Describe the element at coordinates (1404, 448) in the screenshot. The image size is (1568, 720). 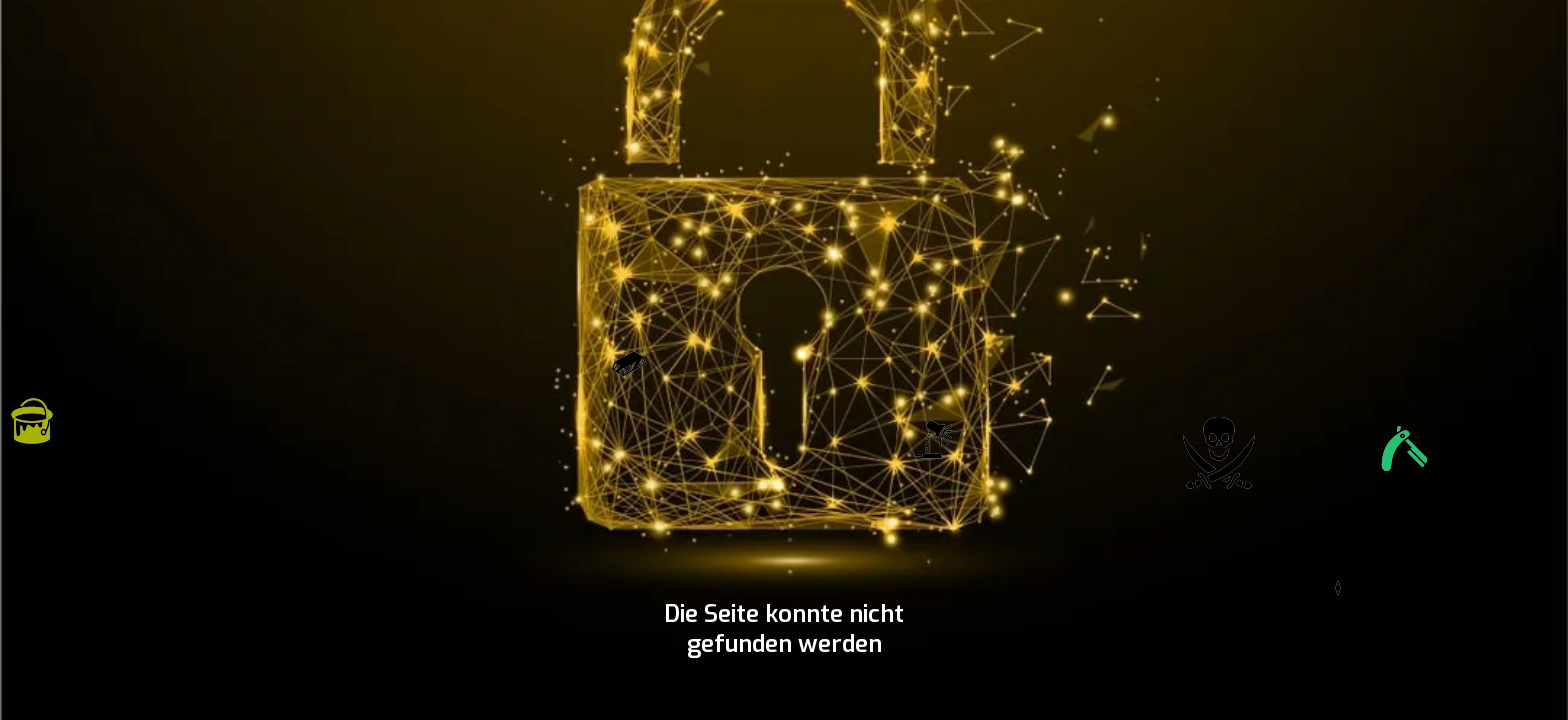
I see `grooming or personal care tools` at that location.